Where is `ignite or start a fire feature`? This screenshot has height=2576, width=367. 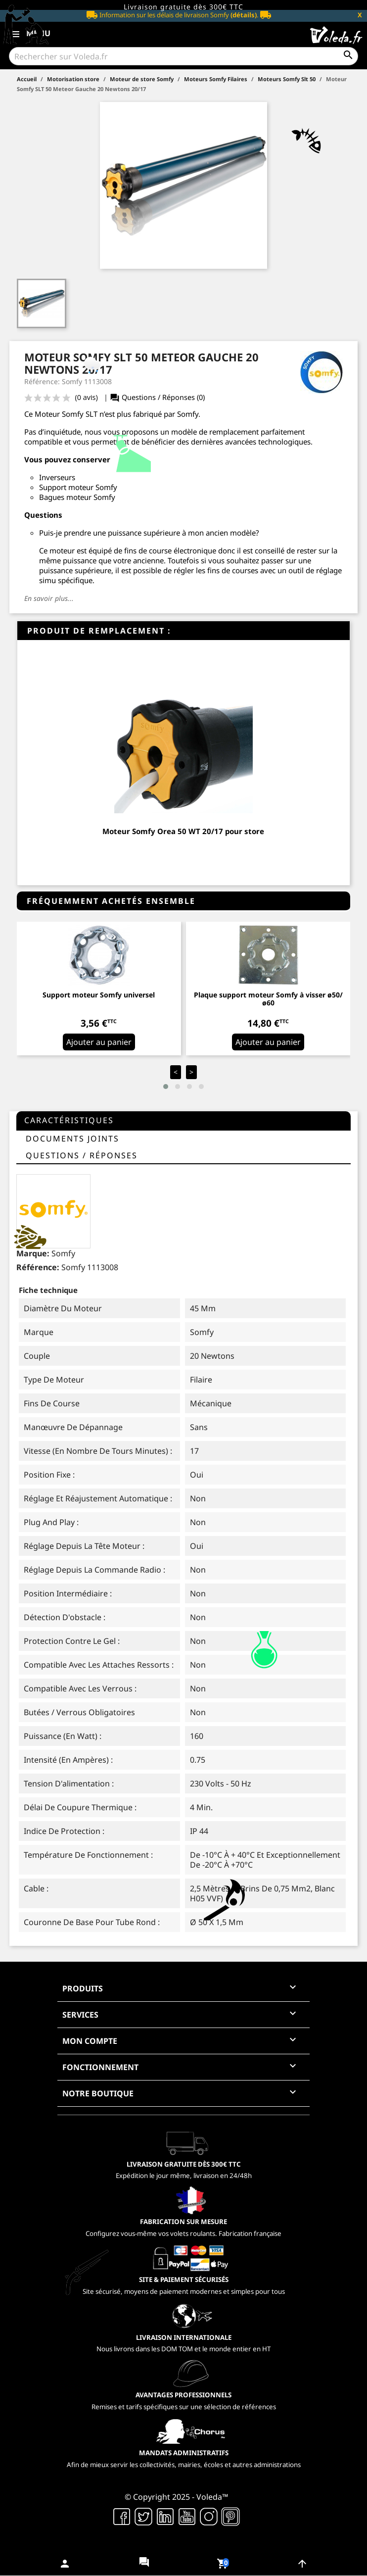
ignite or start a fire feature is located at coordinates (225, 1900).